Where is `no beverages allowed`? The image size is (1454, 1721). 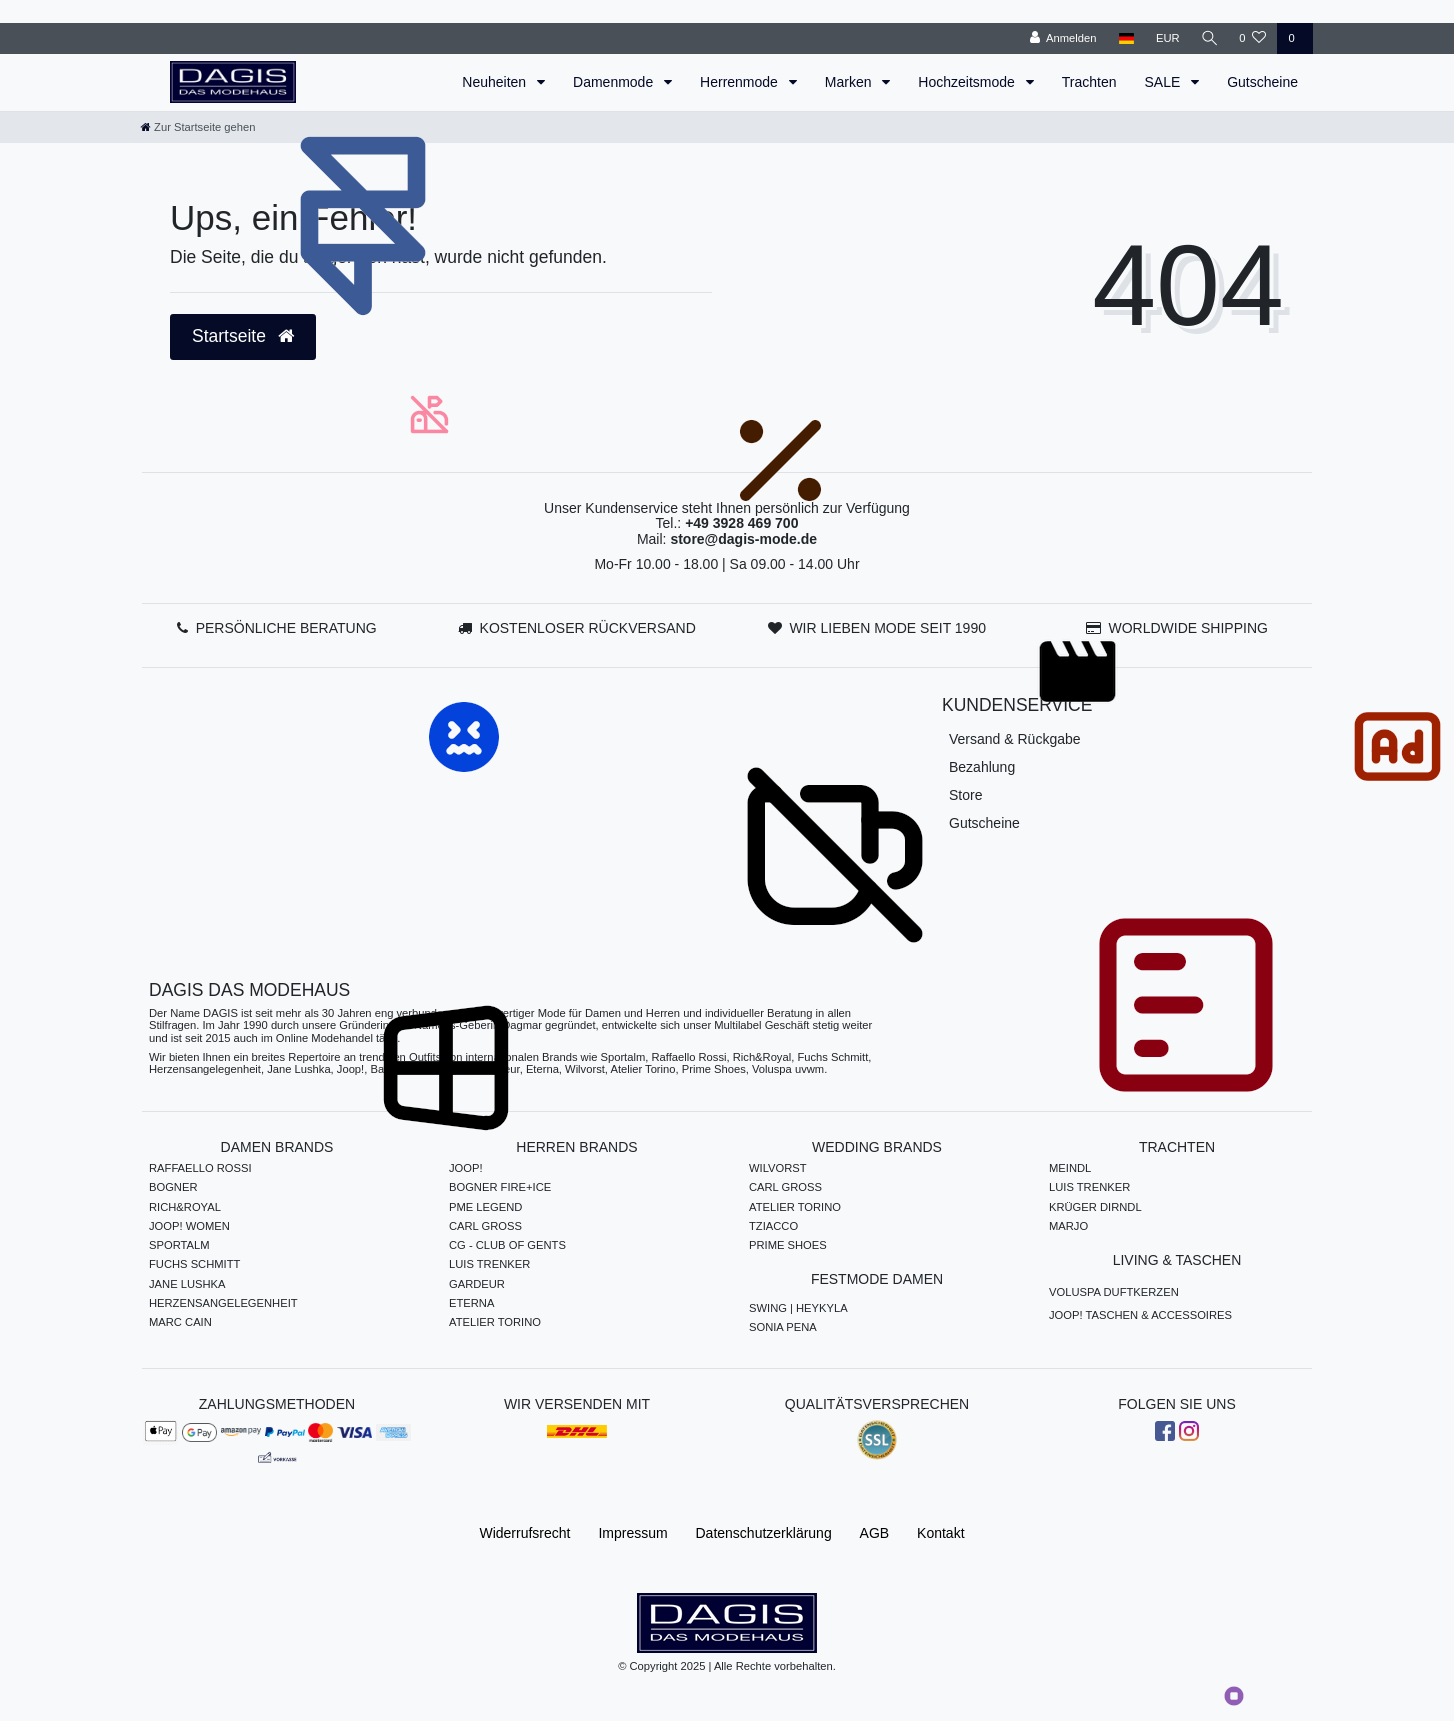 no beverages allowed is located at coordinates (835, 855).